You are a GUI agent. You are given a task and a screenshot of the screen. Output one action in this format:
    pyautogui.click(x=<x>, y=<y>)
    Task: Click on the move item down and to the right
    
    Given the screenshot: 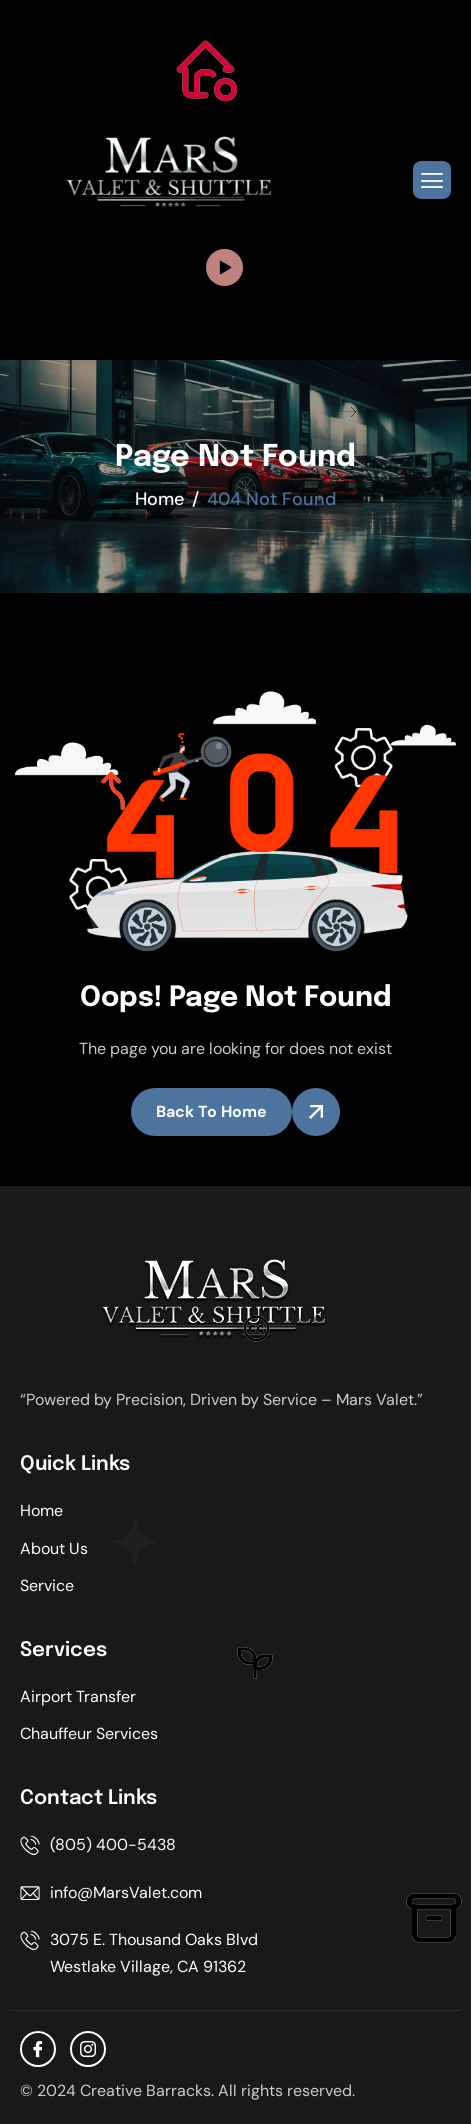 What is the action you would take?
    pyautogui.click(x=347, y=407)
    